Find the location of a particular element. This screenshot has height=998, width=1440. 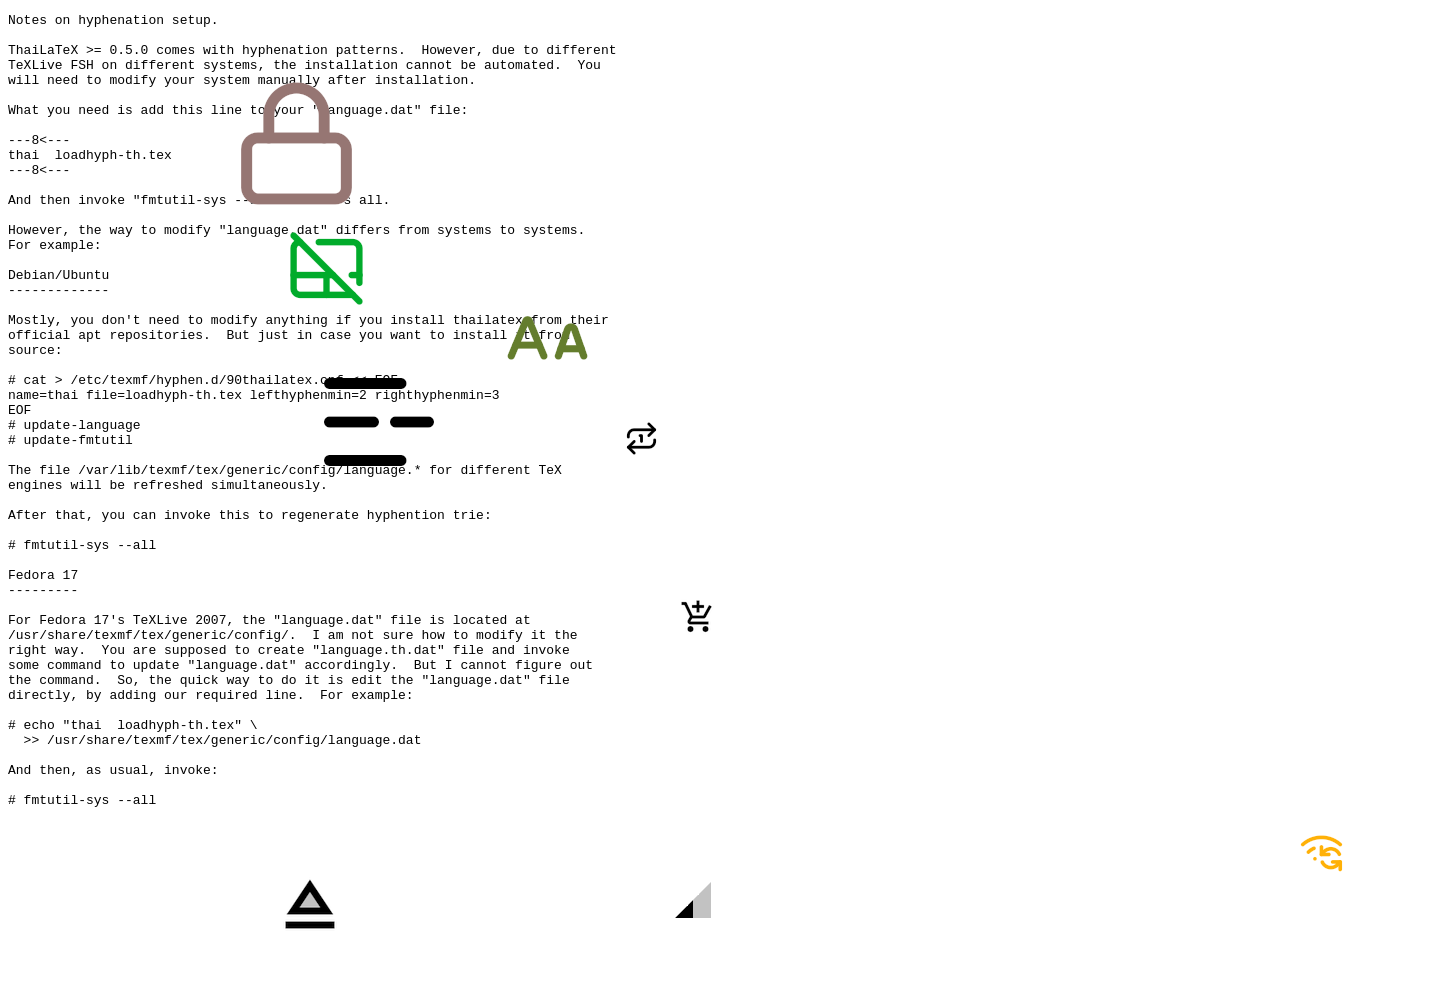

remove an item from the list is located at coordinates (379, 422).